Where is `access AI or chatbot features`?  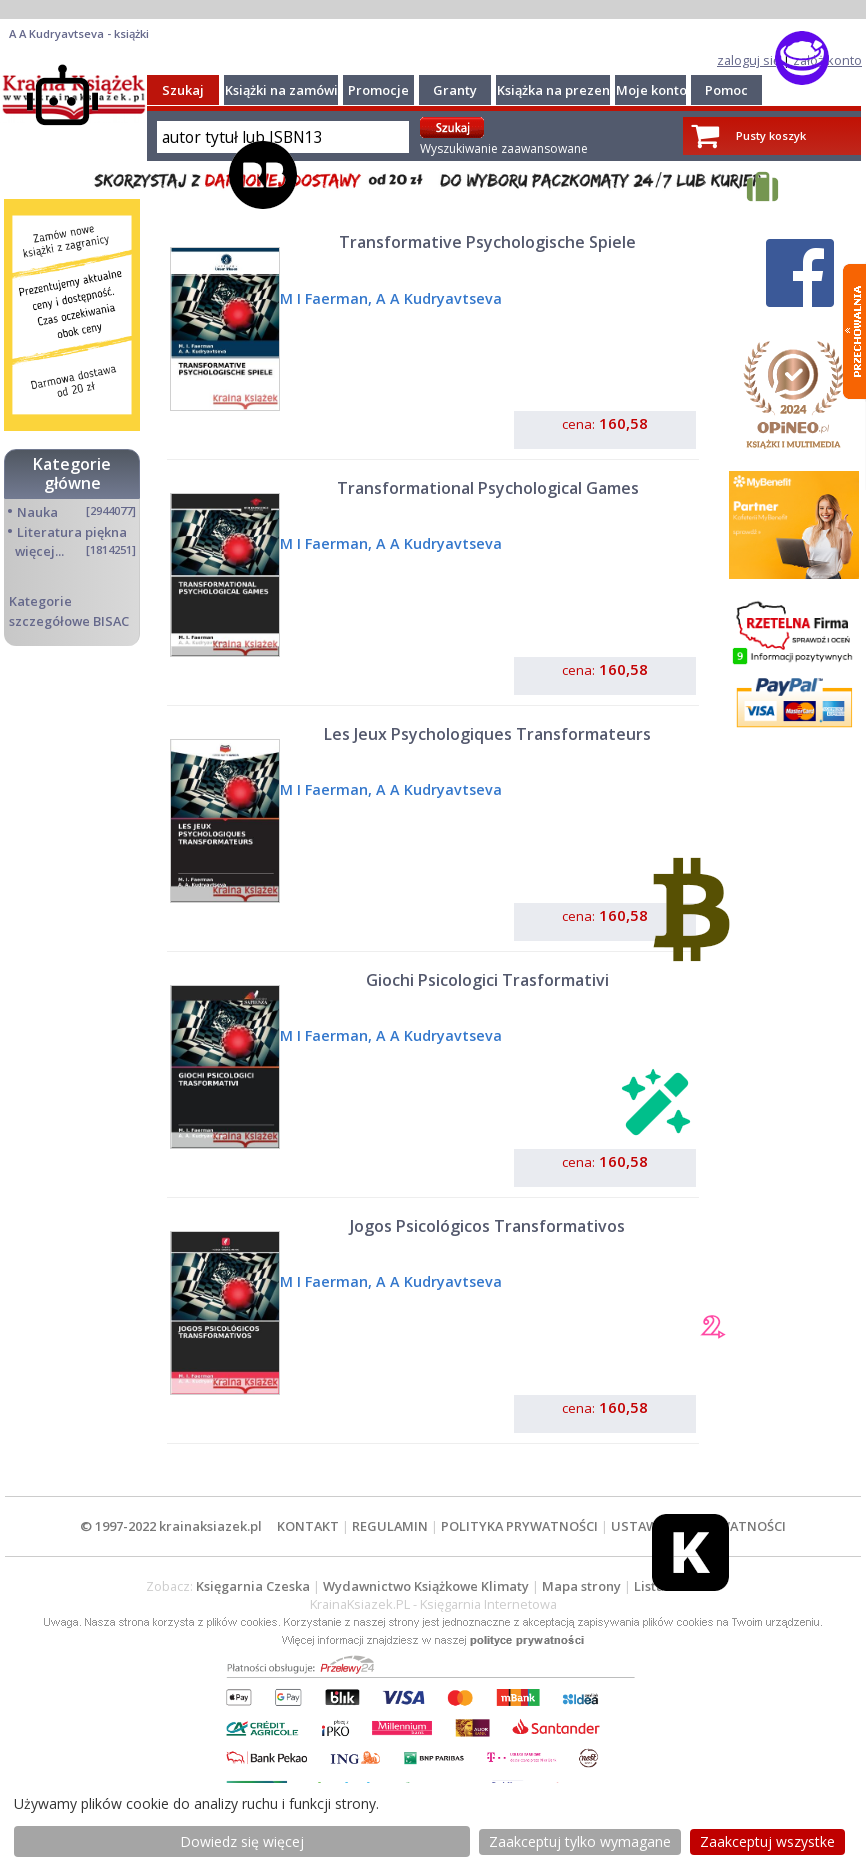
access AI or chatbot features is located at coordinates (62, 98).